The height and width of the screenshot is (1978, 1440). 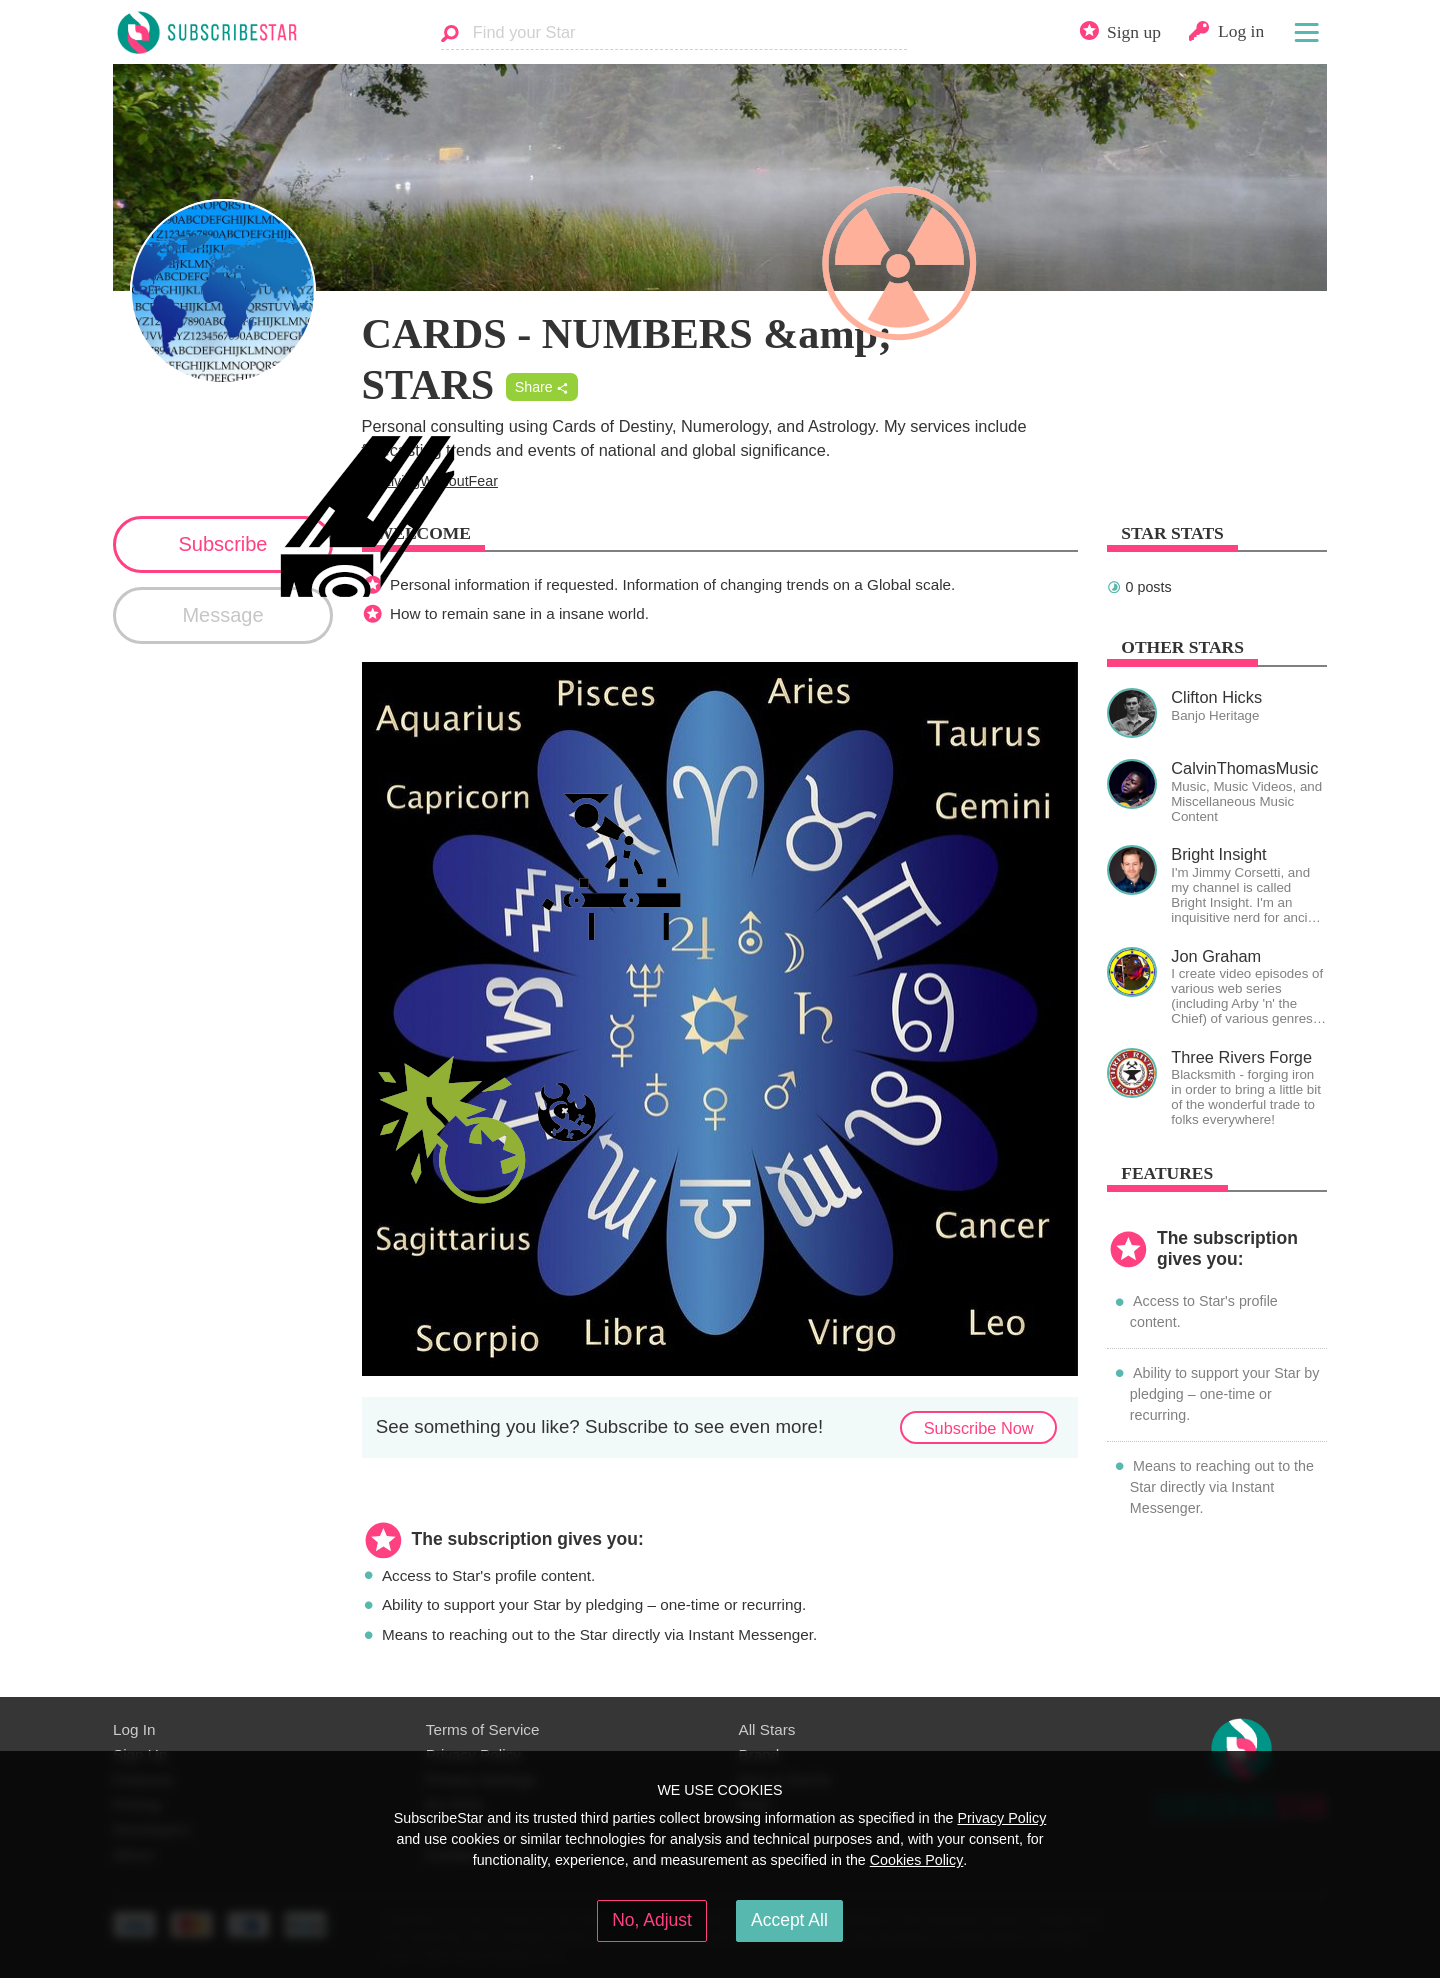 I want to click on access automation or manufacturing settings, so click(x=606, y=865).